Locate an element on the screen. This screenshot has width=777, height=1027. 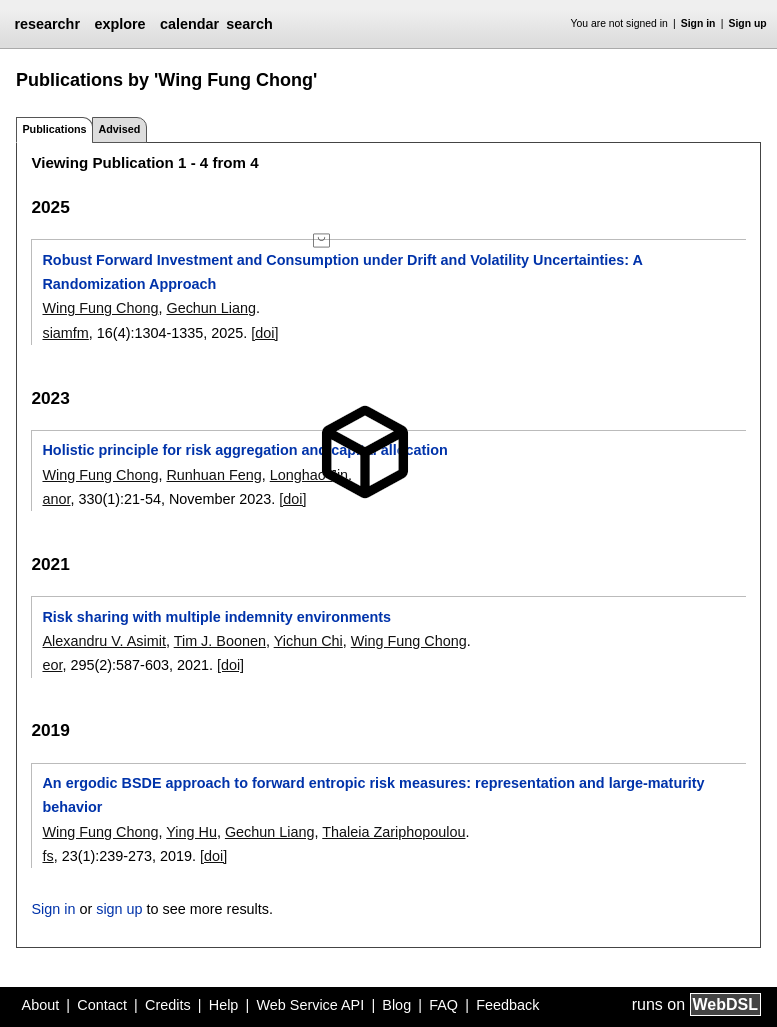
view 3D model or object is located at coordinates (365, 452).